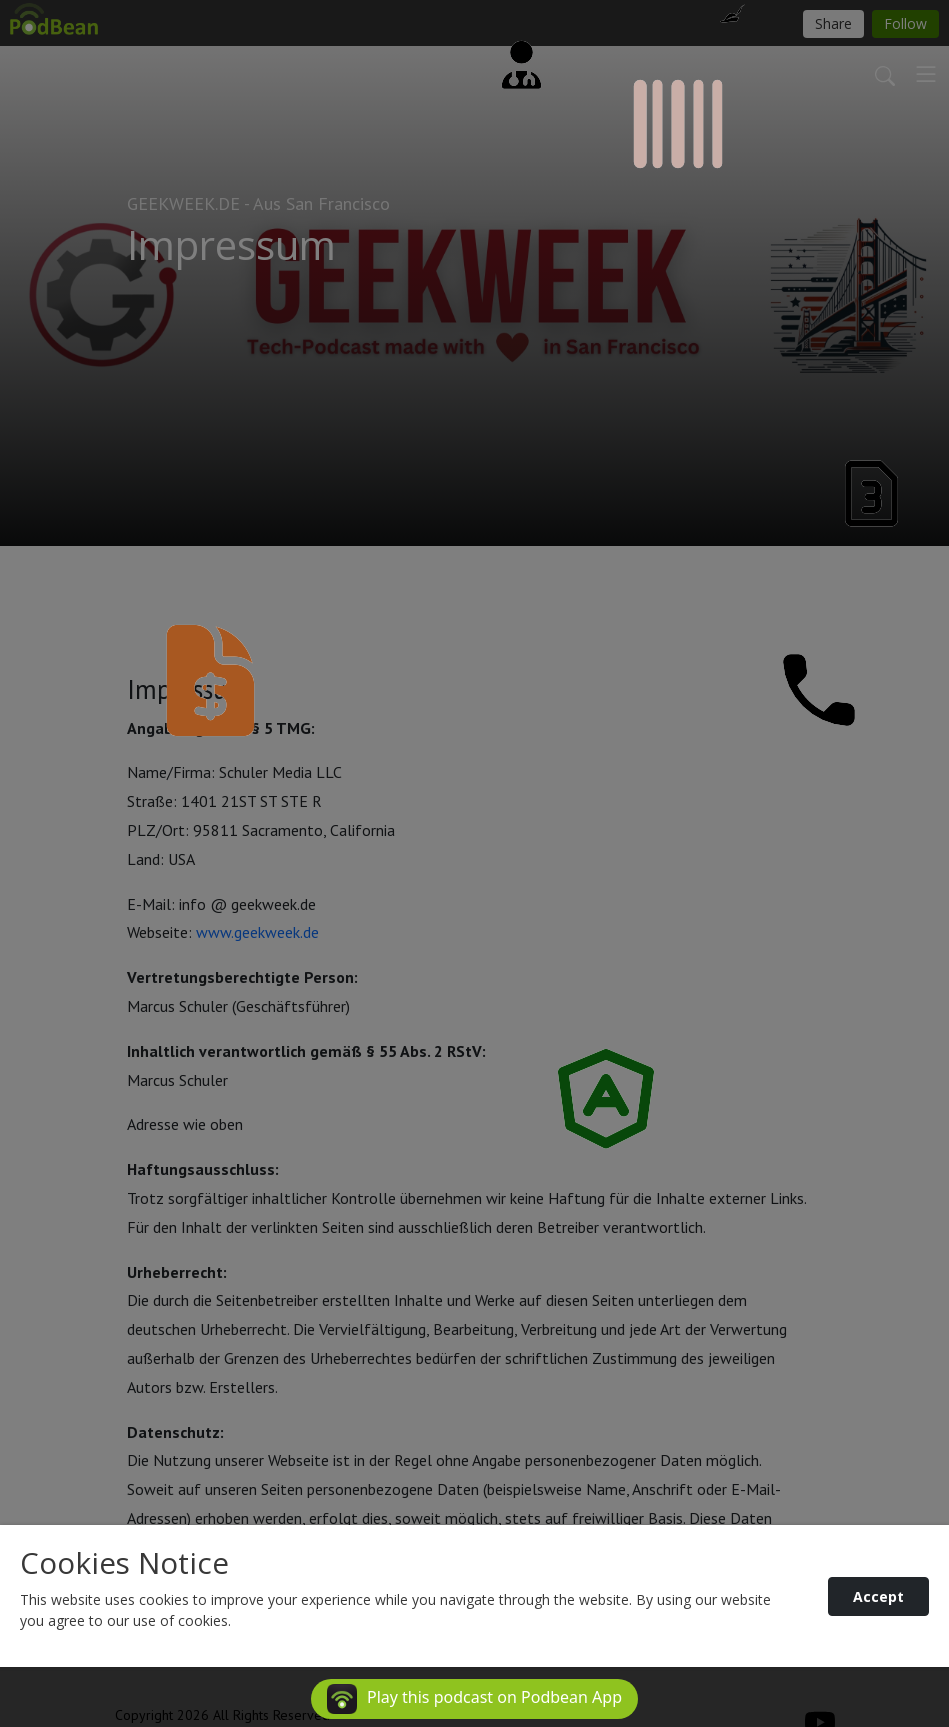 The width and height of the screenshot is (949, 1727). Describe the element at coordinates (606, 1097) in the screenshot. I see `Angular framework logo` at that location.